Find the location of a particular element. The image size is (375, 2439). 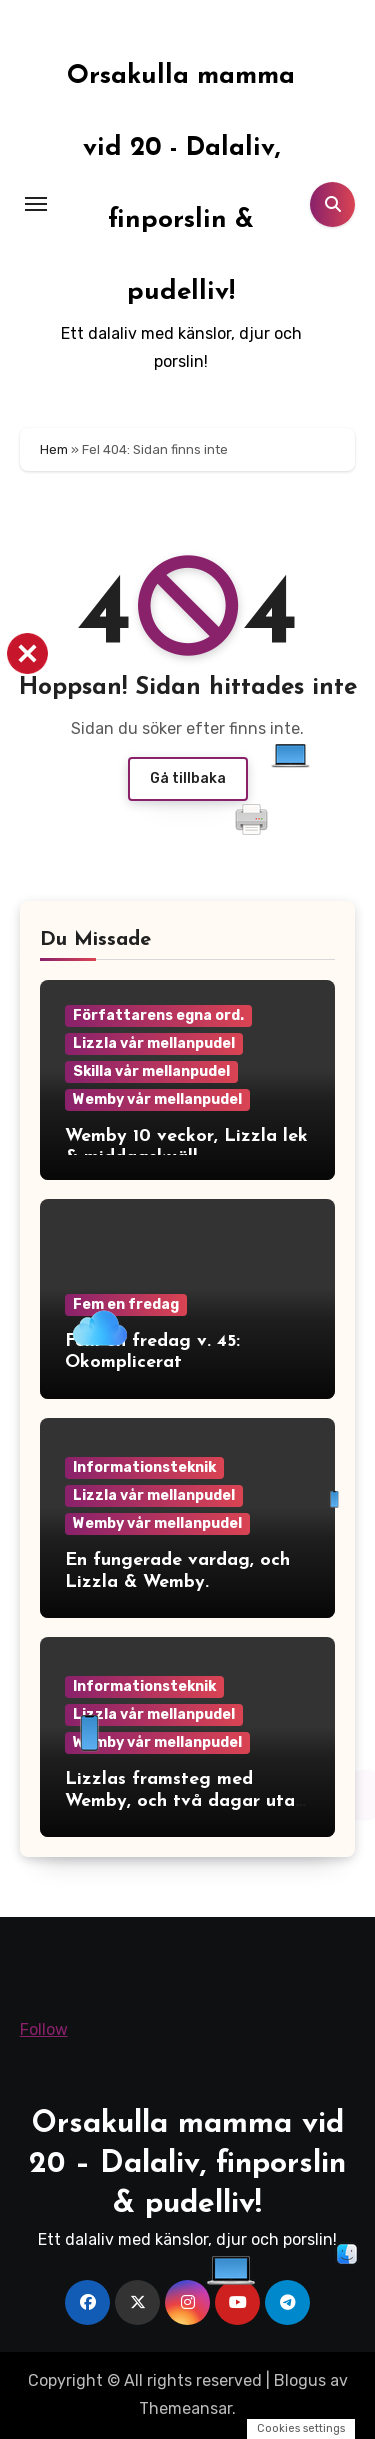

print the current document is located at coordinates (251, 819).